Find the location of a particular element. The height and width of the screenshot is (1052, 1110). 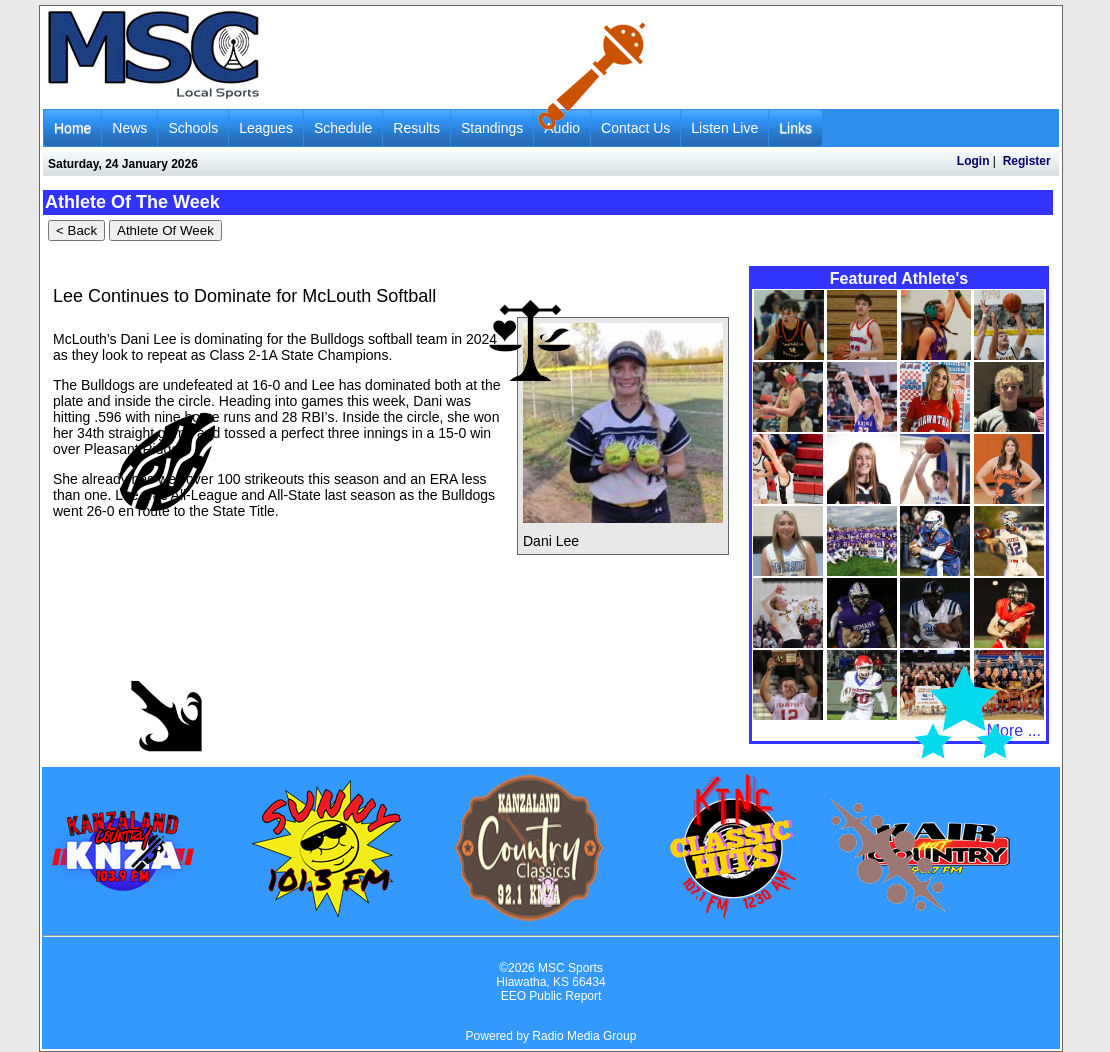

indicates almond or tree nut allergen warning is located at coordinates (167, 462).